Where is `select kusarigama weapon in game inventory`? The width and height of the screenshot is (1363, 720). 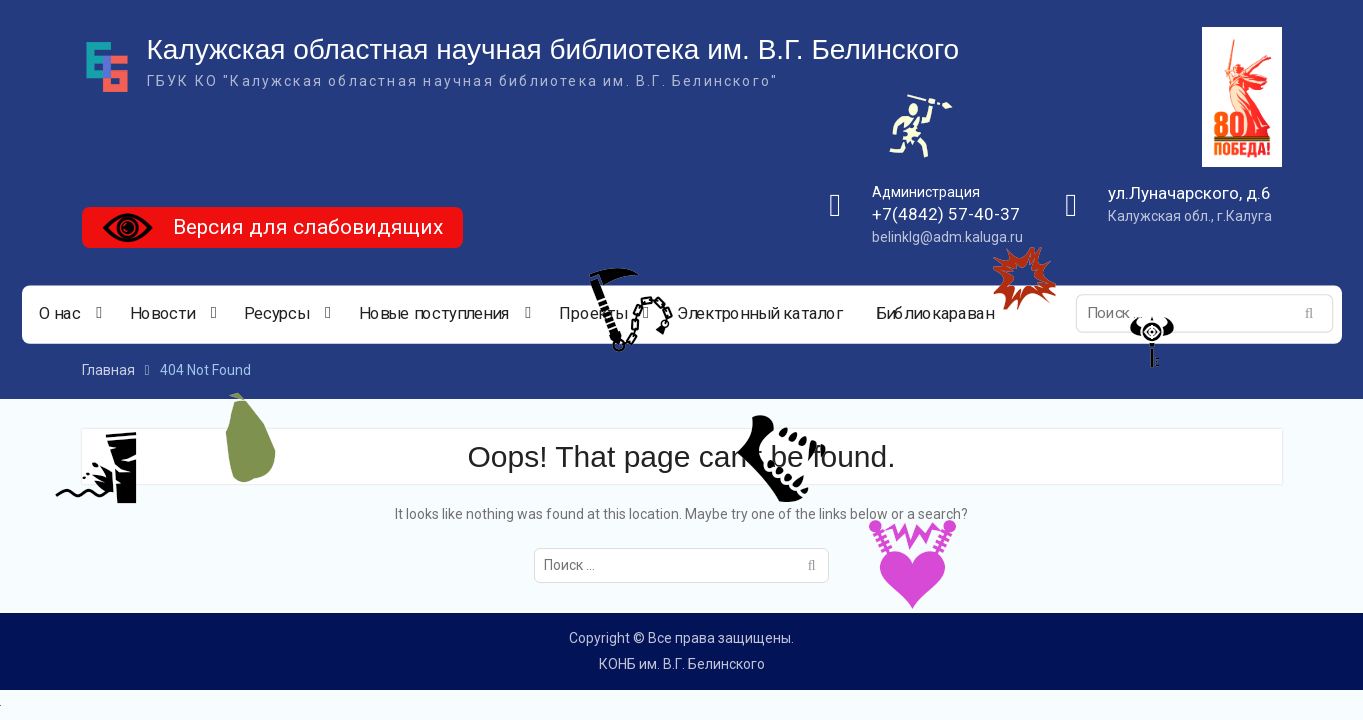 select kusarigama weapon in game inventory is located at coordinates (631, 310).